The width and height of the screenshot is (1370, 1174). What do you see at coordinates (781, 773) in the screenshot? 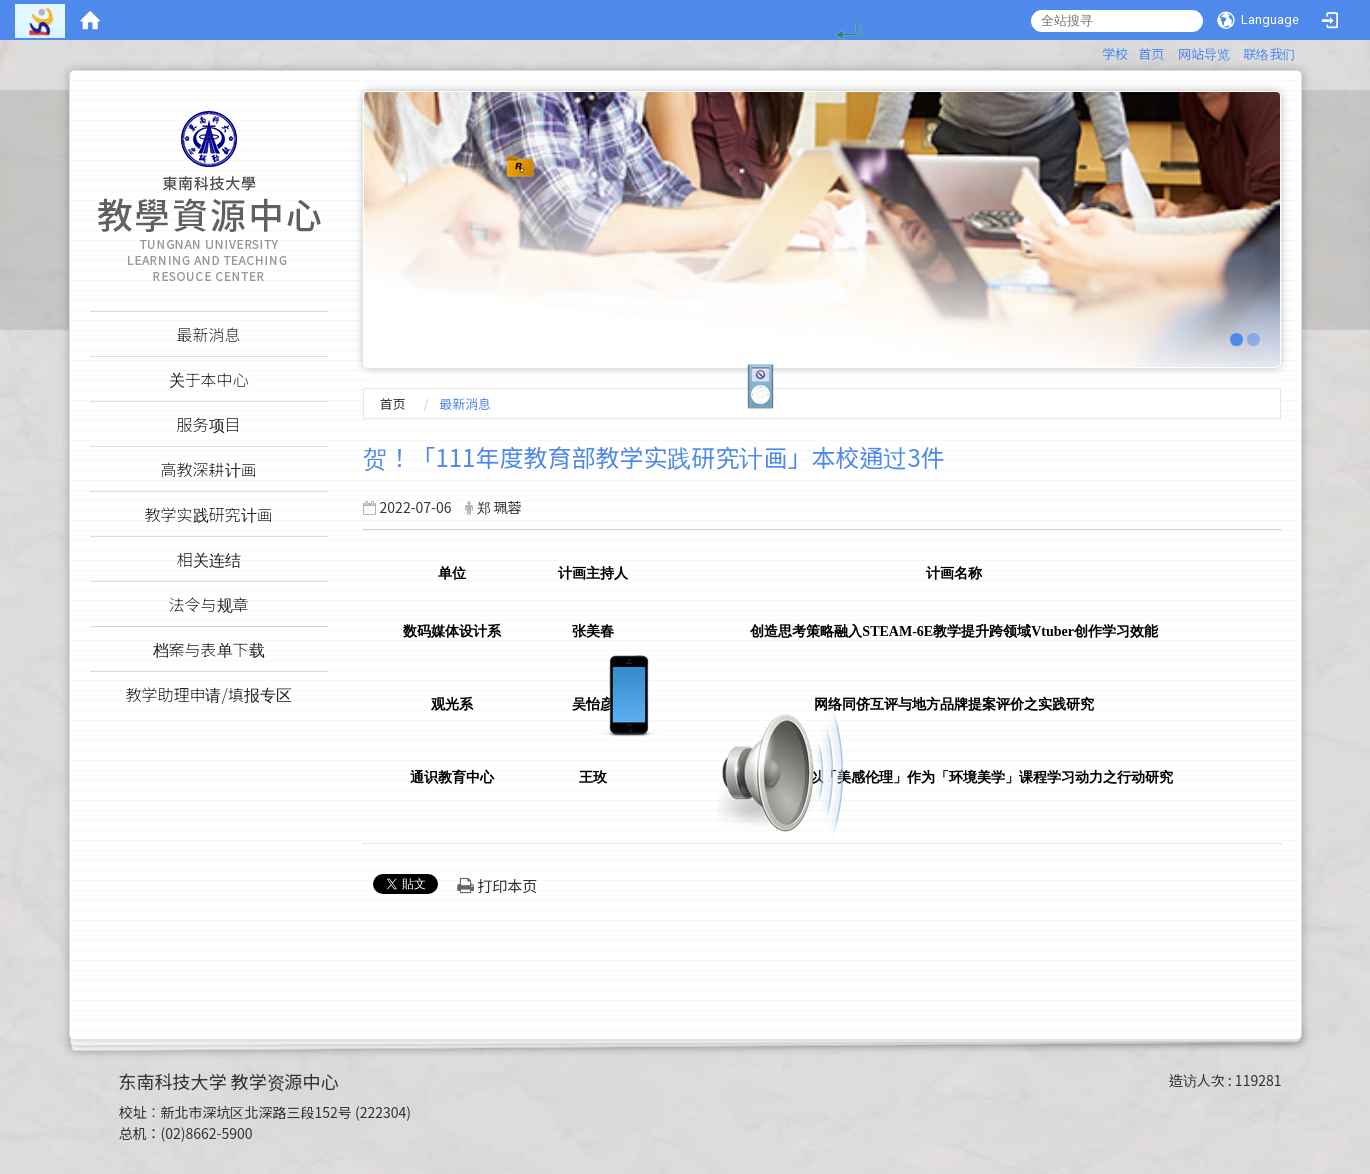
I see `volume is set to high` at bounding box center [781, 773].